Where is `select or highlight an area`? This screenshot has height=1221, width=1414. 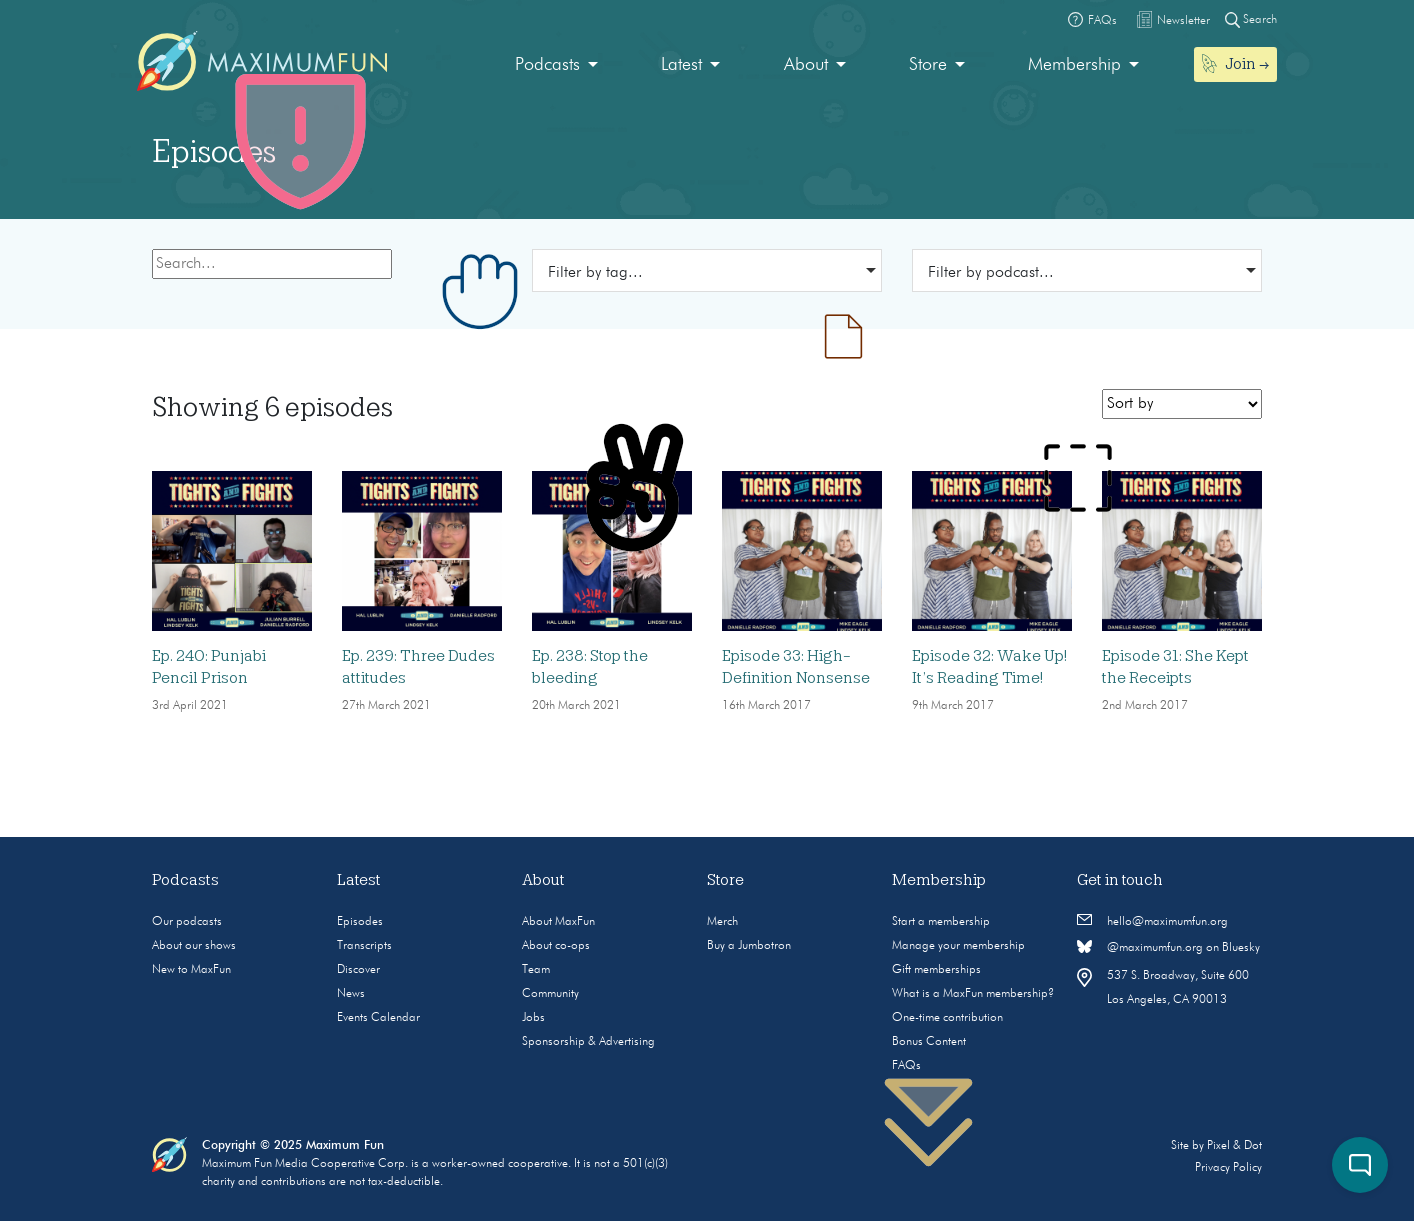 select or highlight an area is located at coordinates (1078, 478).